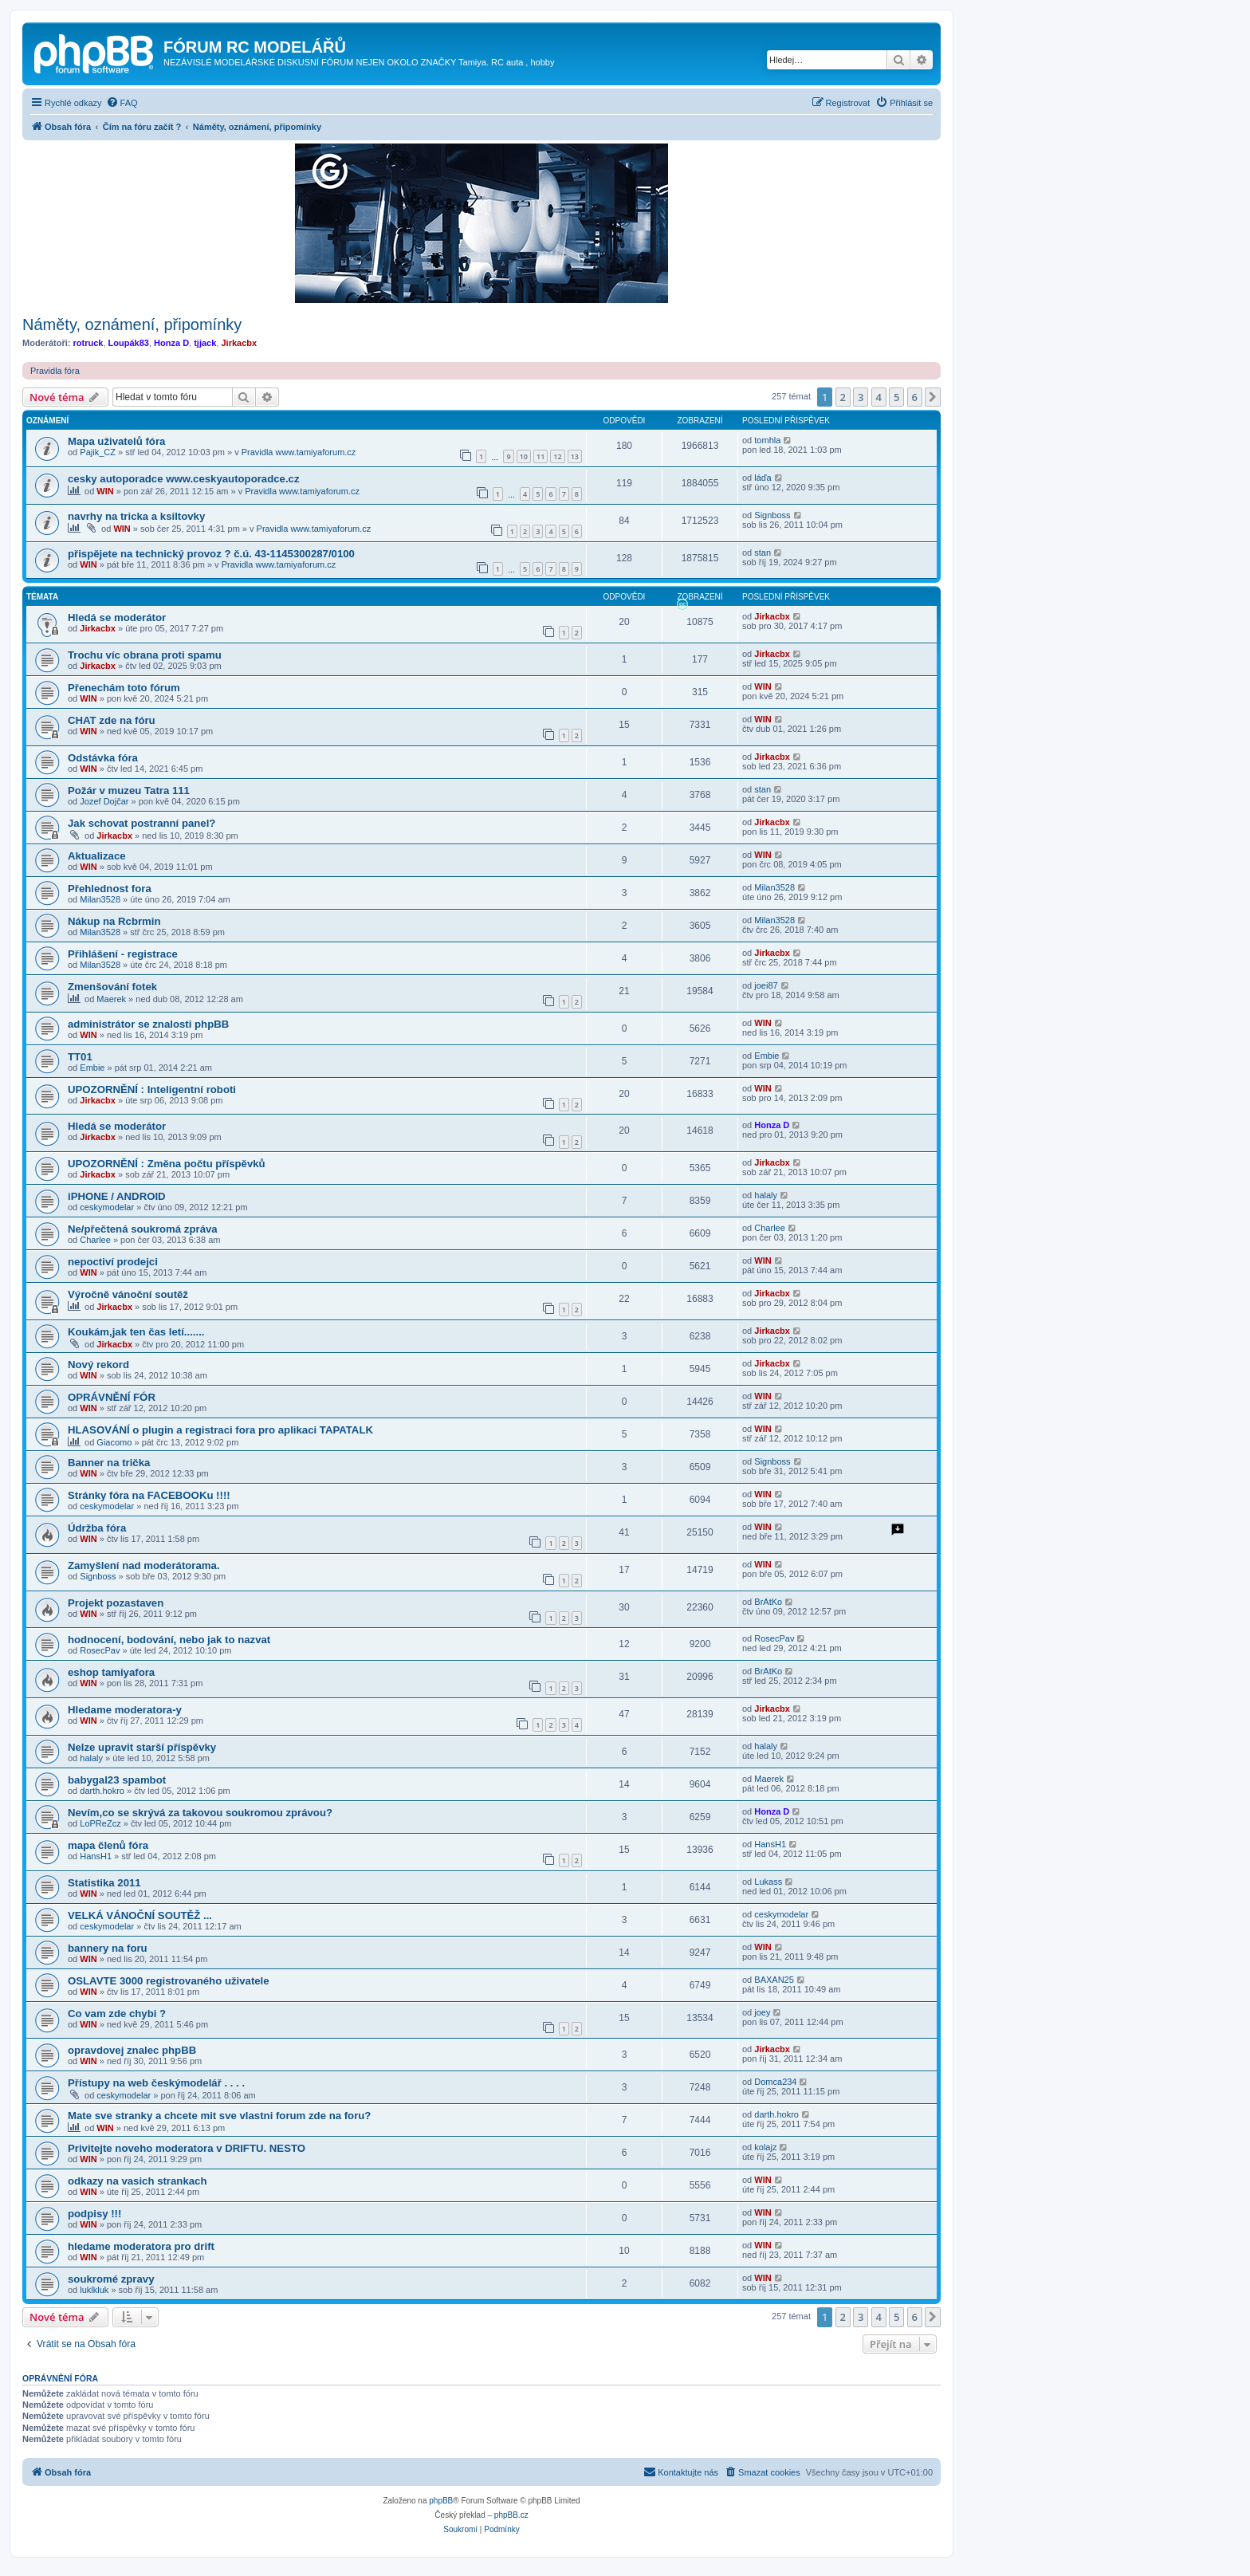 This screenshot has height=2576, width=1250. What do you see at coordinates (682, 604) in the screenshot?
I see `creative commons license indicator` at bounding box center [682, 604].